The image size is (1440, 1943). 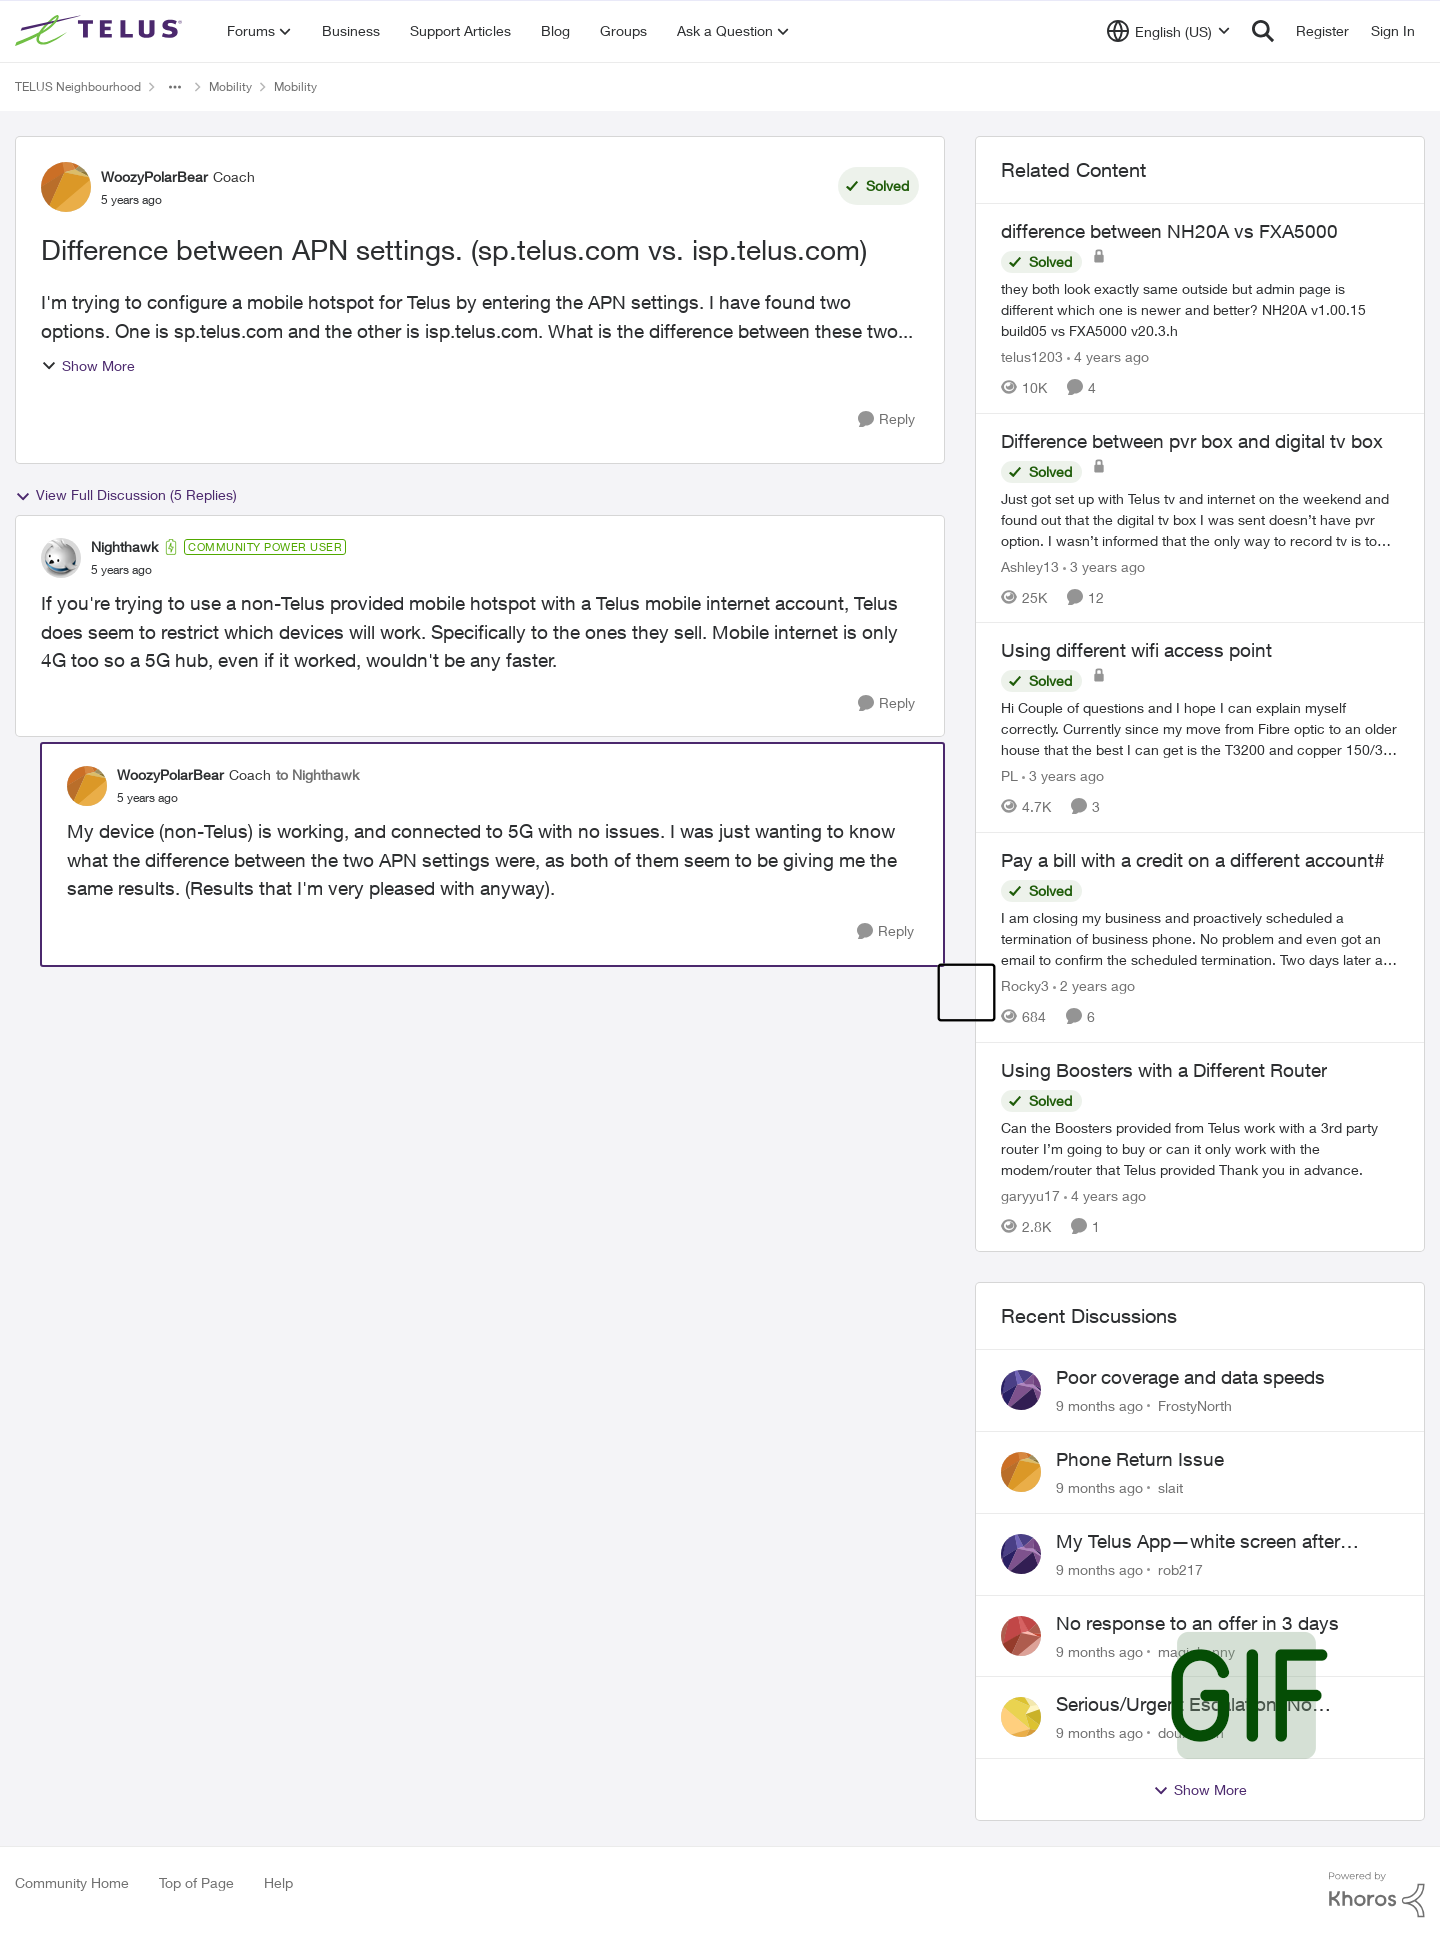 I want to click on stop media playback, so click(x=966, y=992).